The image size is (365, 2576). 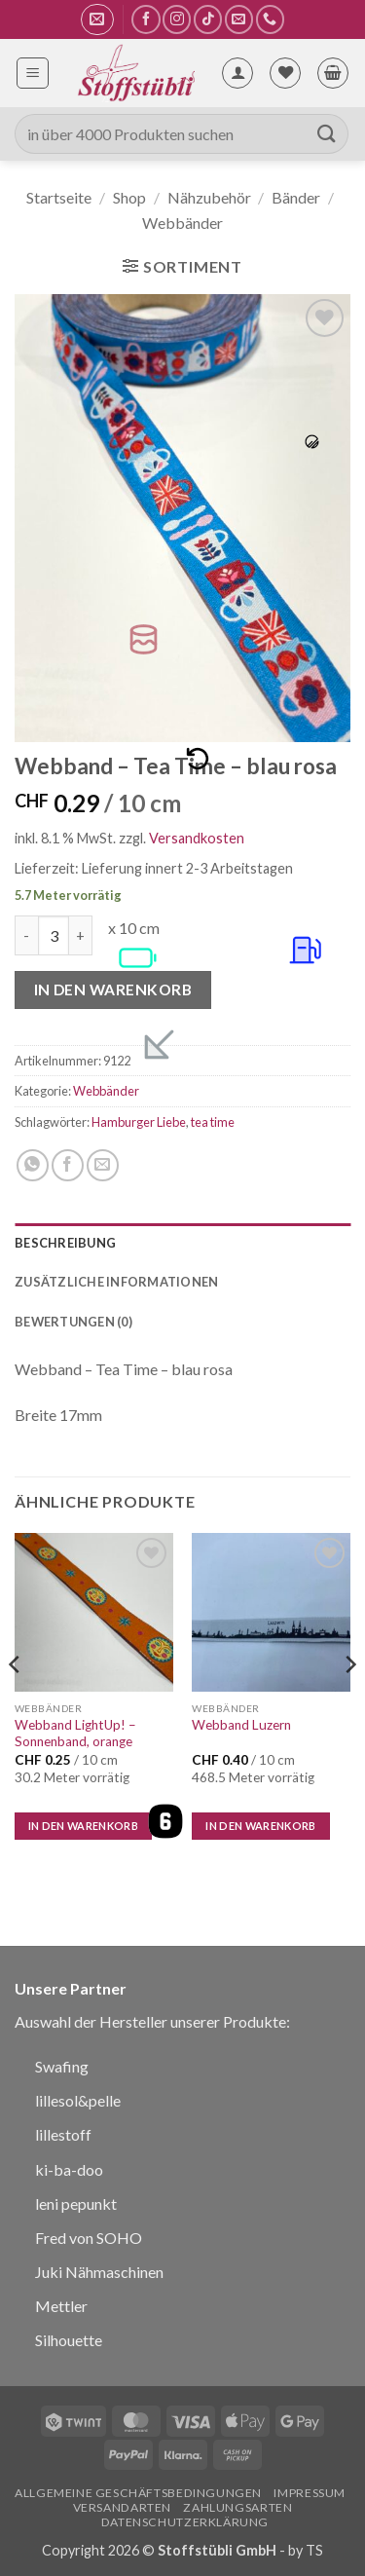 I want to click on navigate to previous or back-left content, so click(x=159, y=1044).